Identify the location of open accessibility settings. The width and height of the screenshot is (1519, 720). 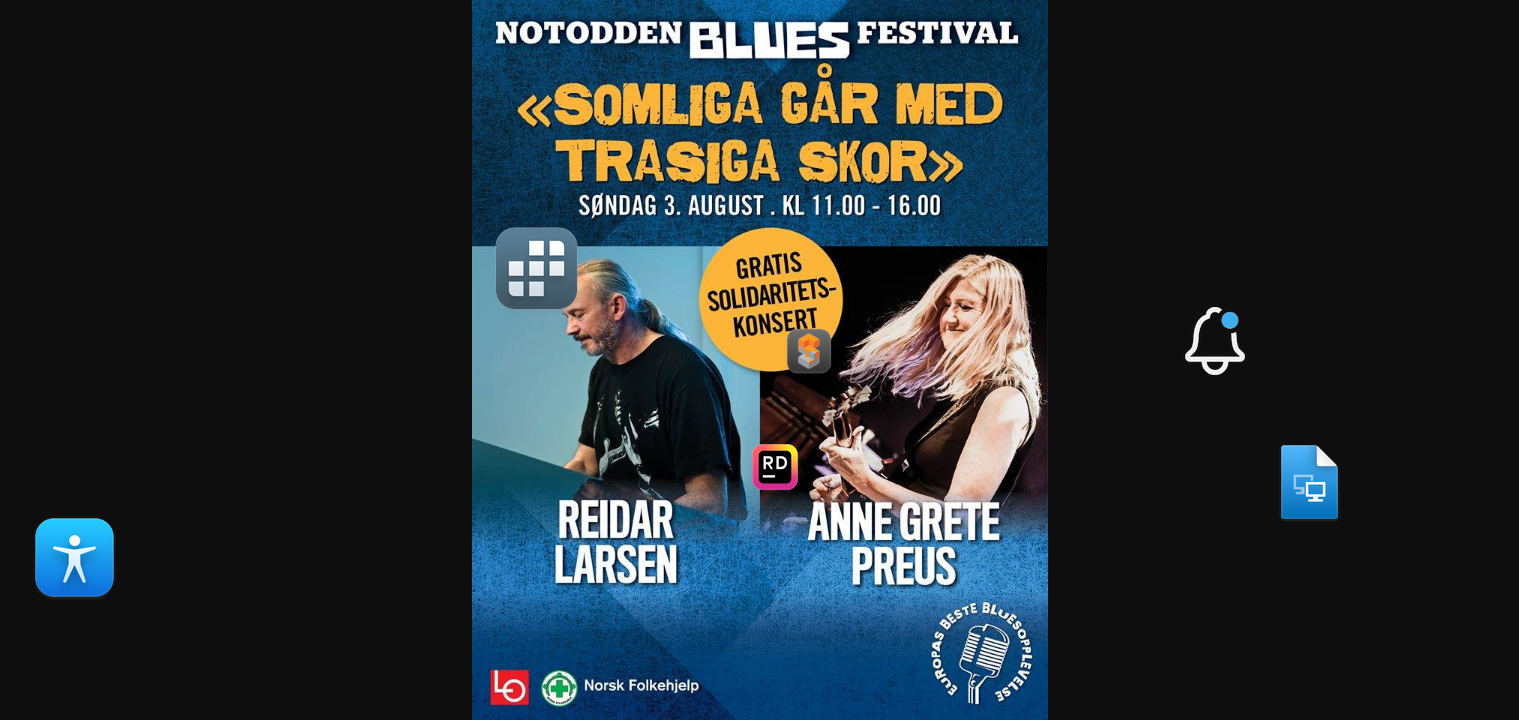
(74, 557).